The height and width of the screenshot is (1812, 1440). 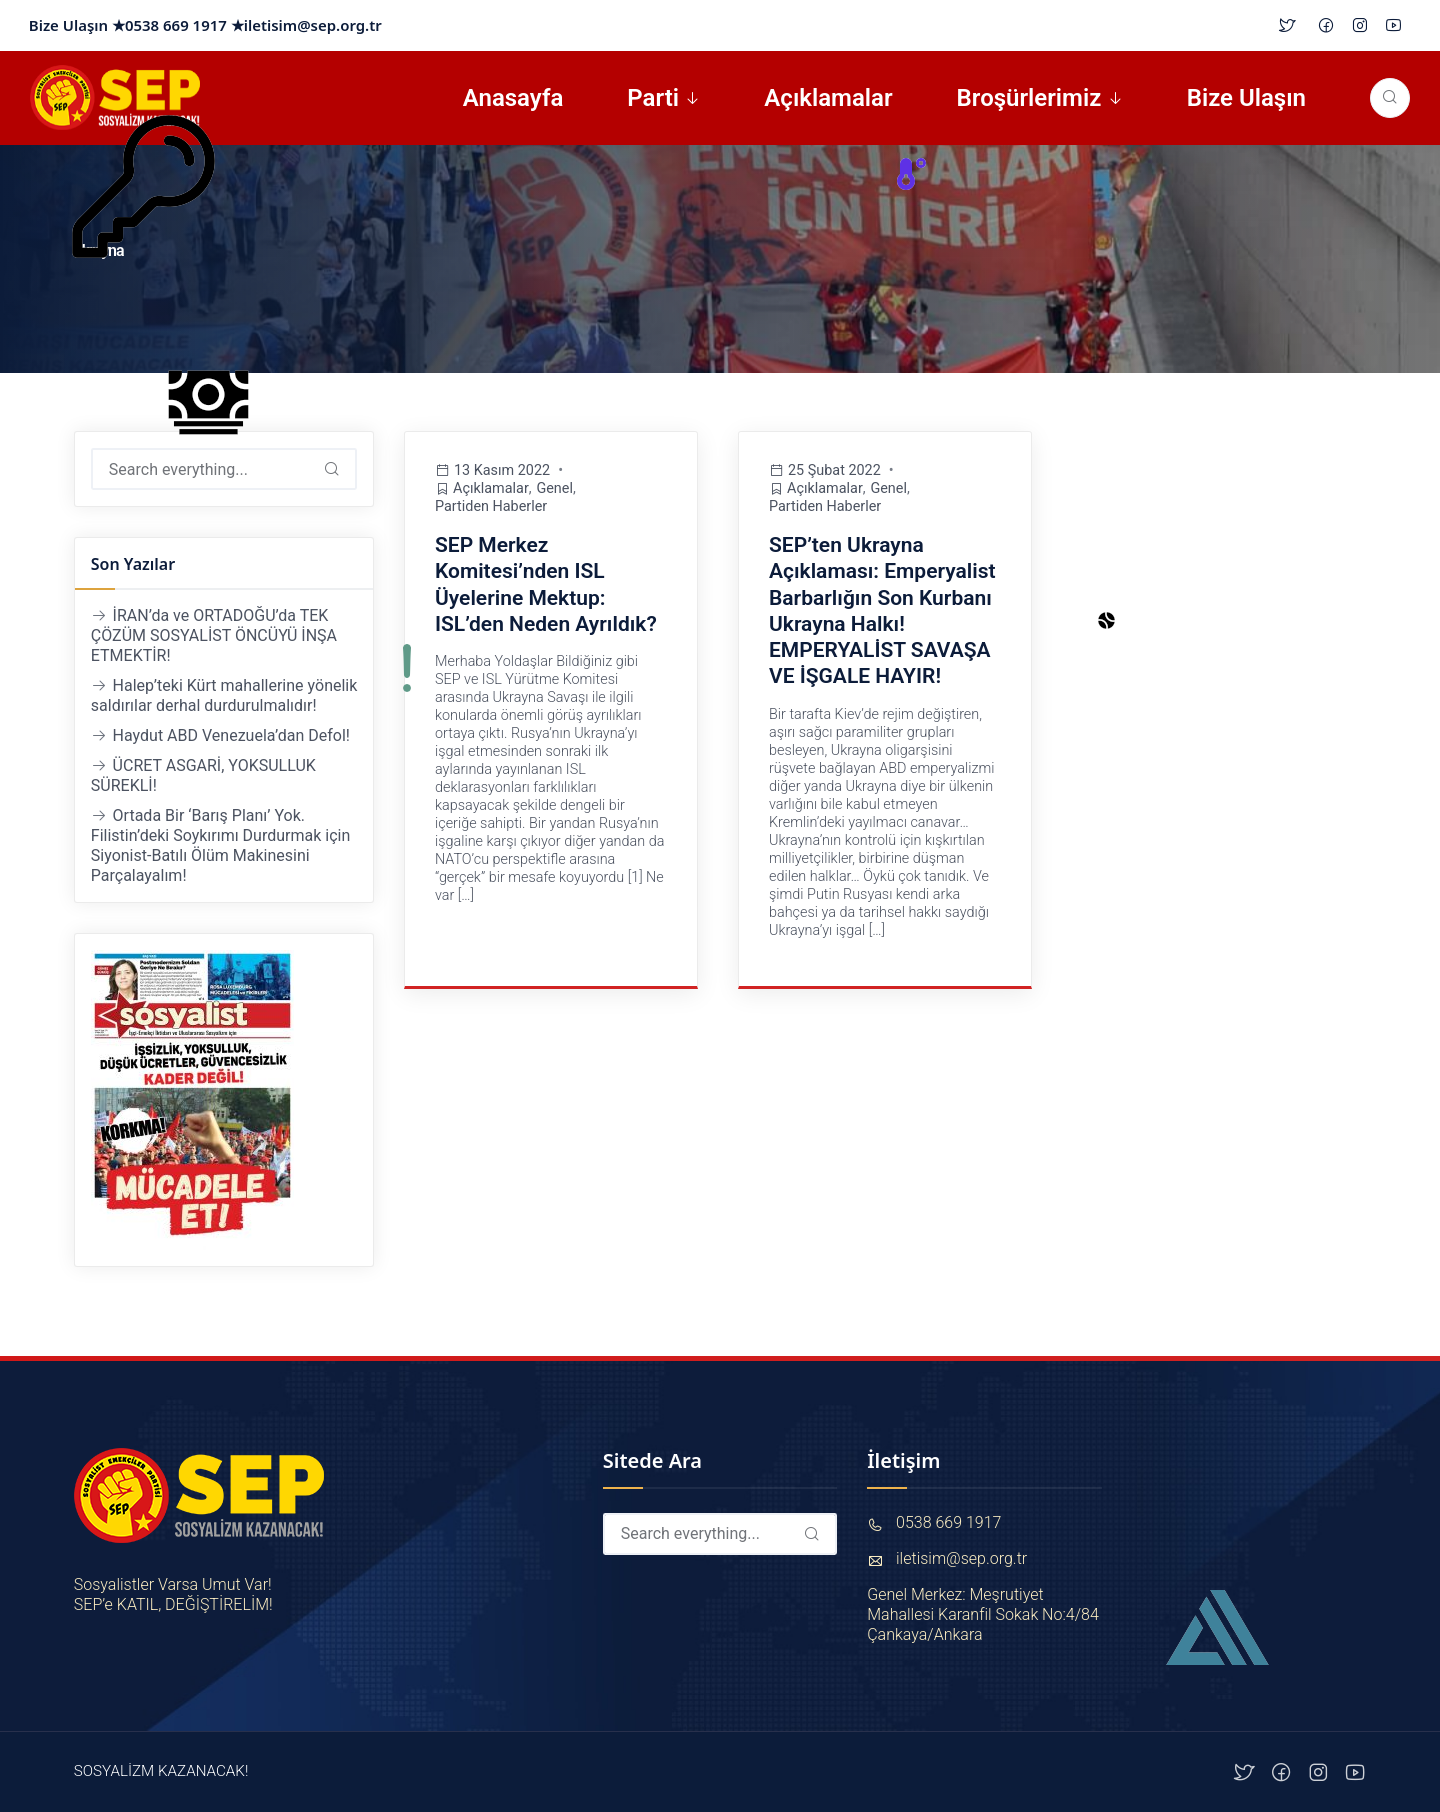 I want to click on view your cash balance, so click(x=208, y=402).